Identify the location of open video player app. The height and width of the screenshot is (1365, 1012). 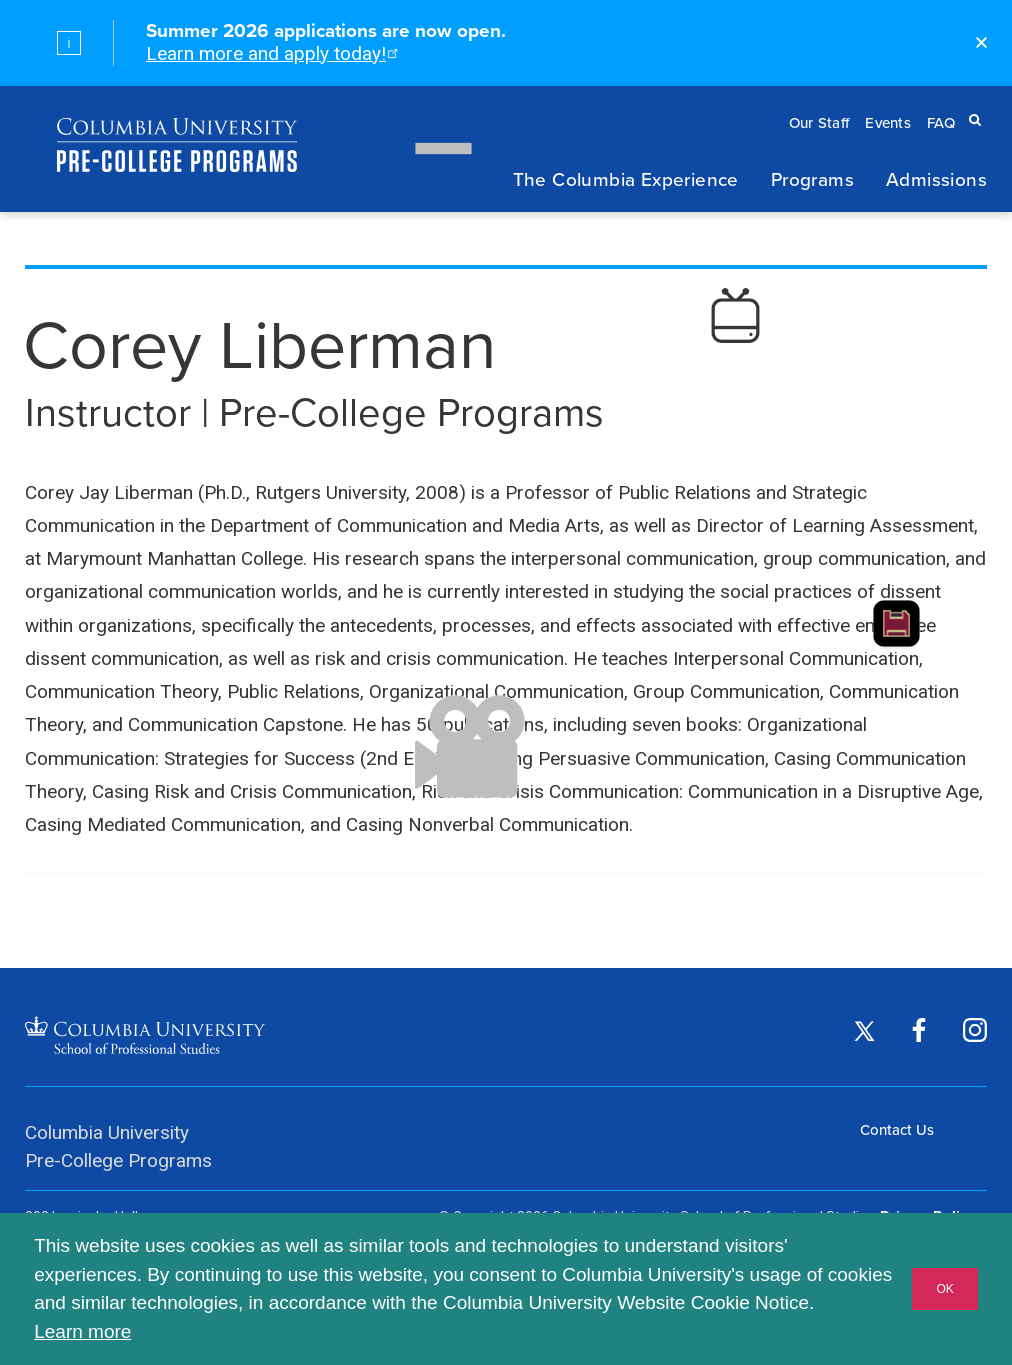
(735, 315).